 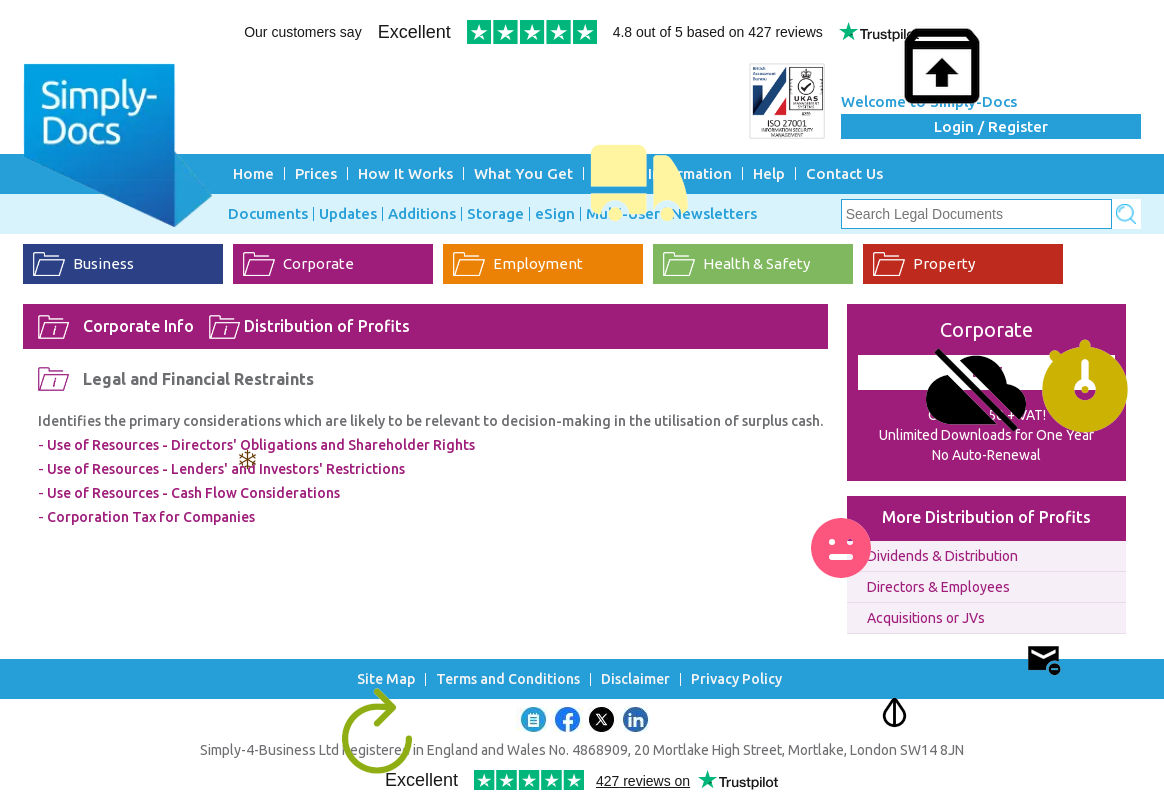 I want to click on track your delivery status, so click(x=639, y=179).